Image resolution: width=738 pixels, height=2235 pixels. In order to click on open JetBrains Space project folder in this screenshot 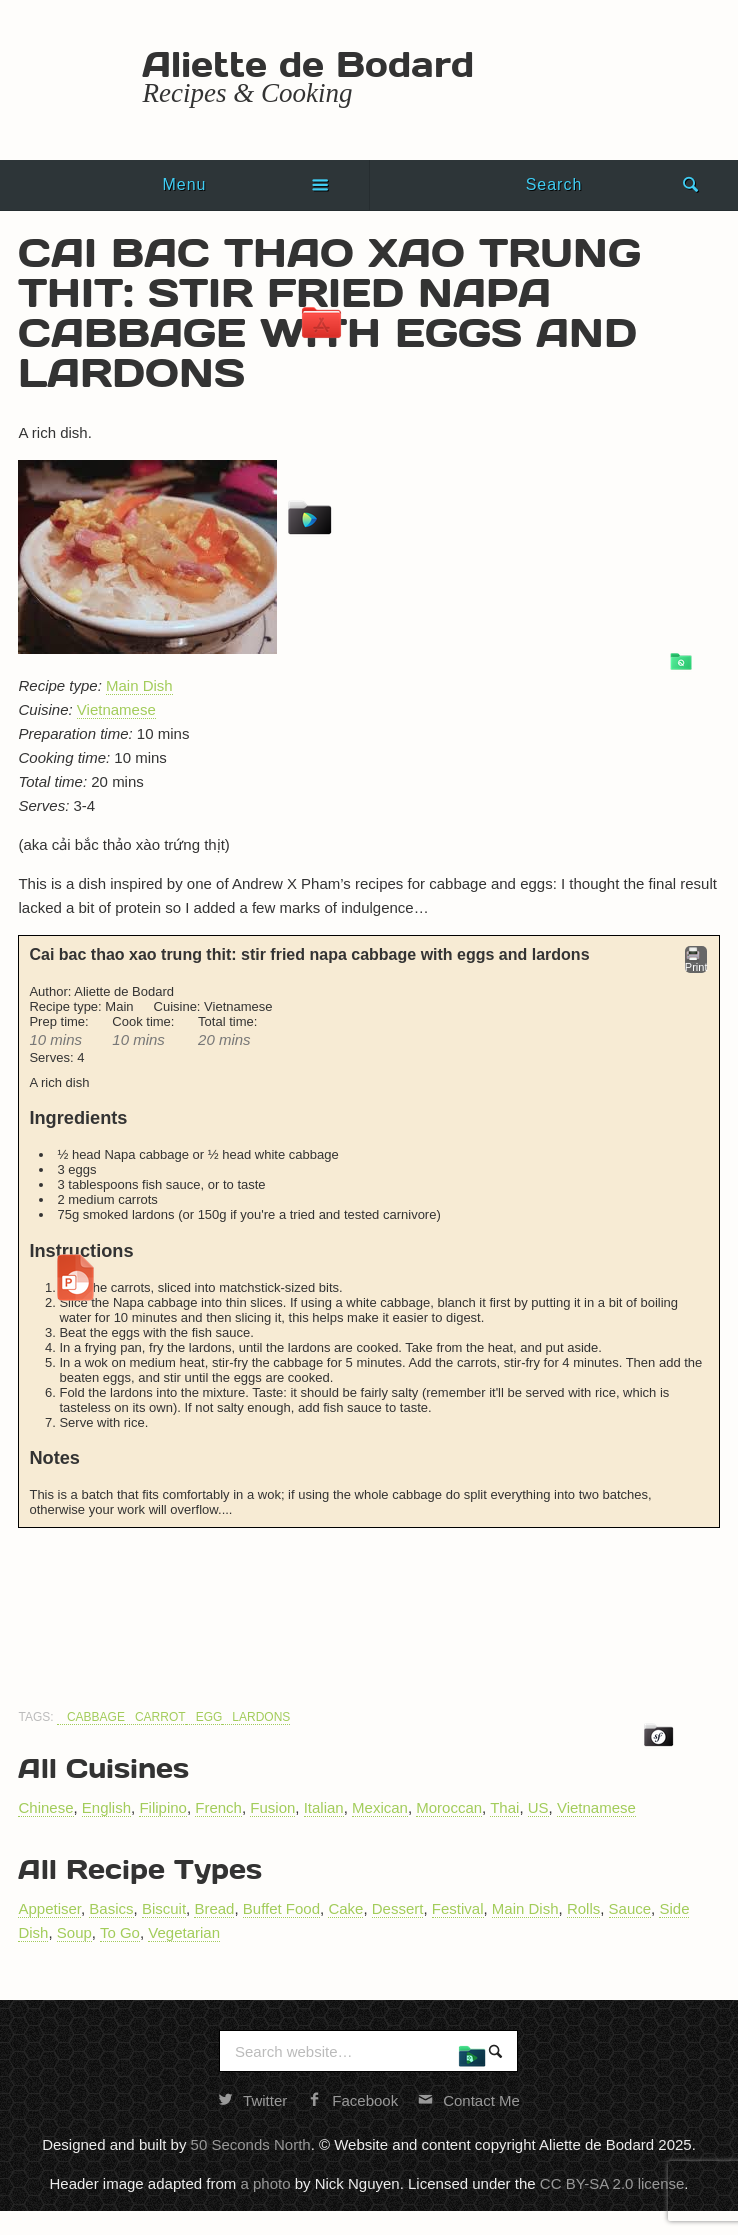, I will do `click(309, 518)`.